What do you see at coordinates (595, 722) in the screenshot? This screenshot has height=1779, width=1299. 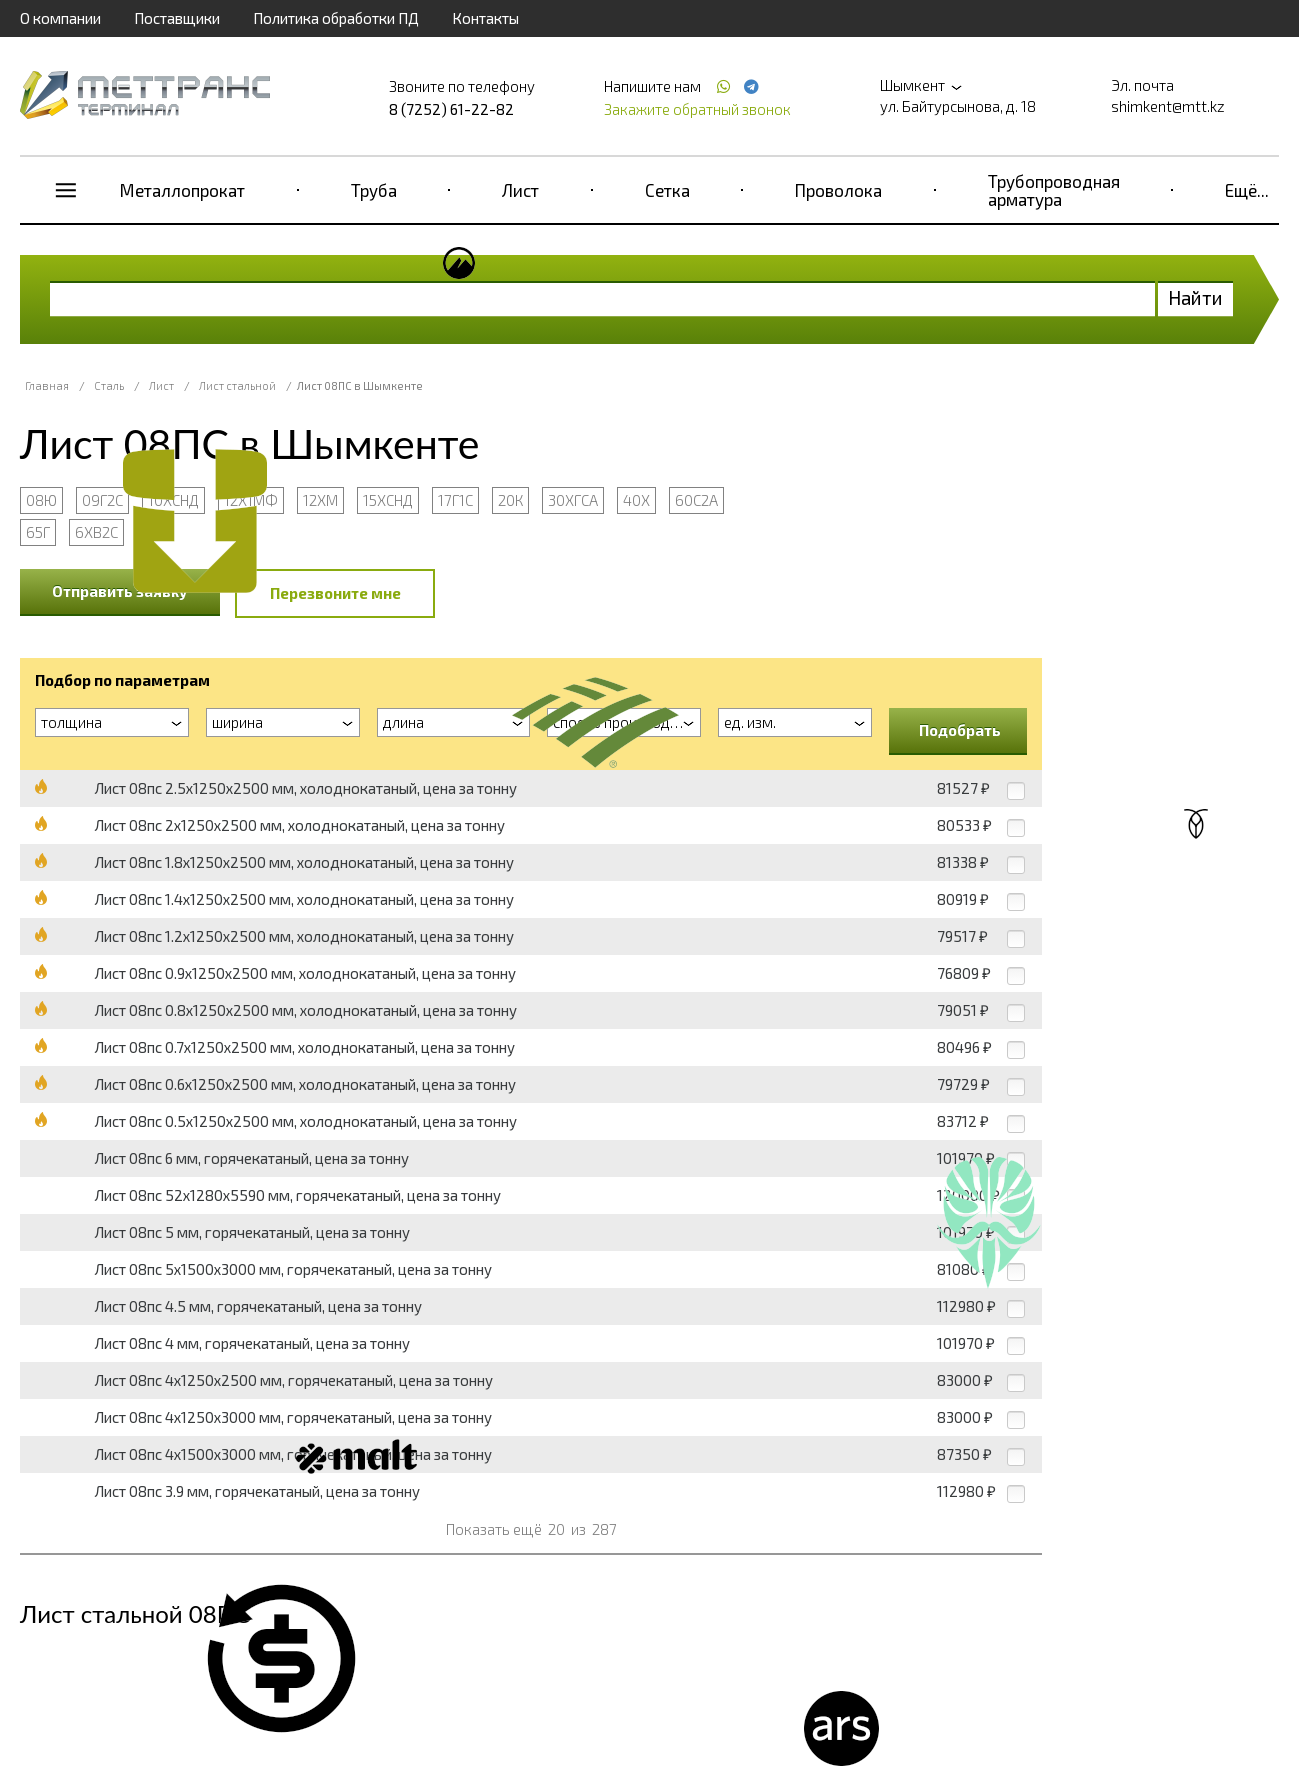 I see `open Bank of America app` at bounding box center [595, 722].